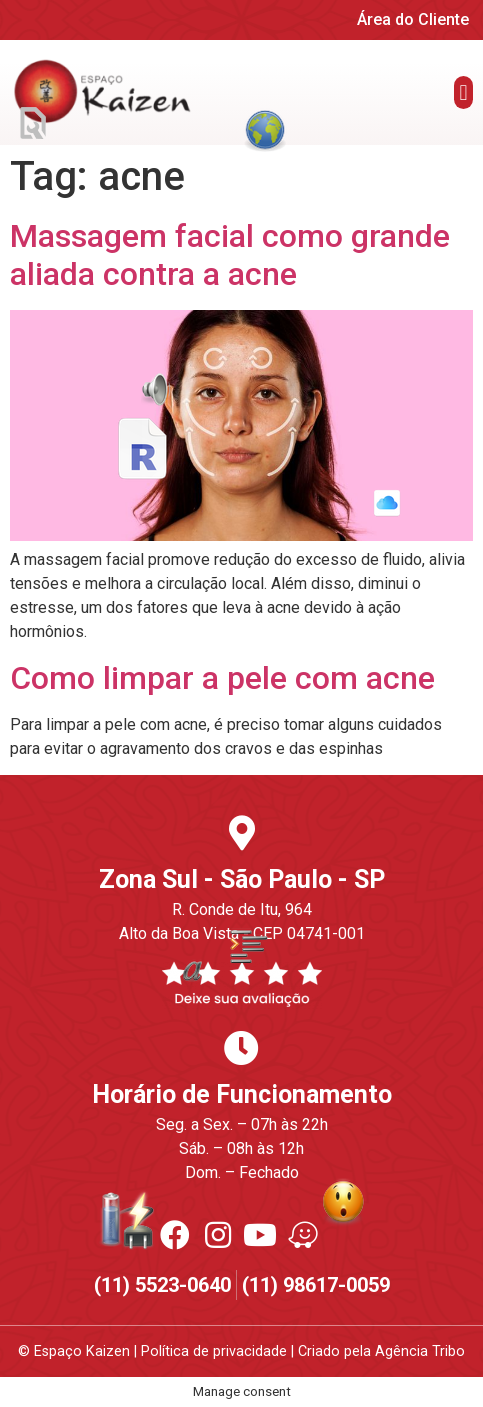 The width and height of the screenshot is (483, 1407). Describe the element at coordinates (193, 971) in the screenshot. I see `apply italic formatting to selected text` at that location.